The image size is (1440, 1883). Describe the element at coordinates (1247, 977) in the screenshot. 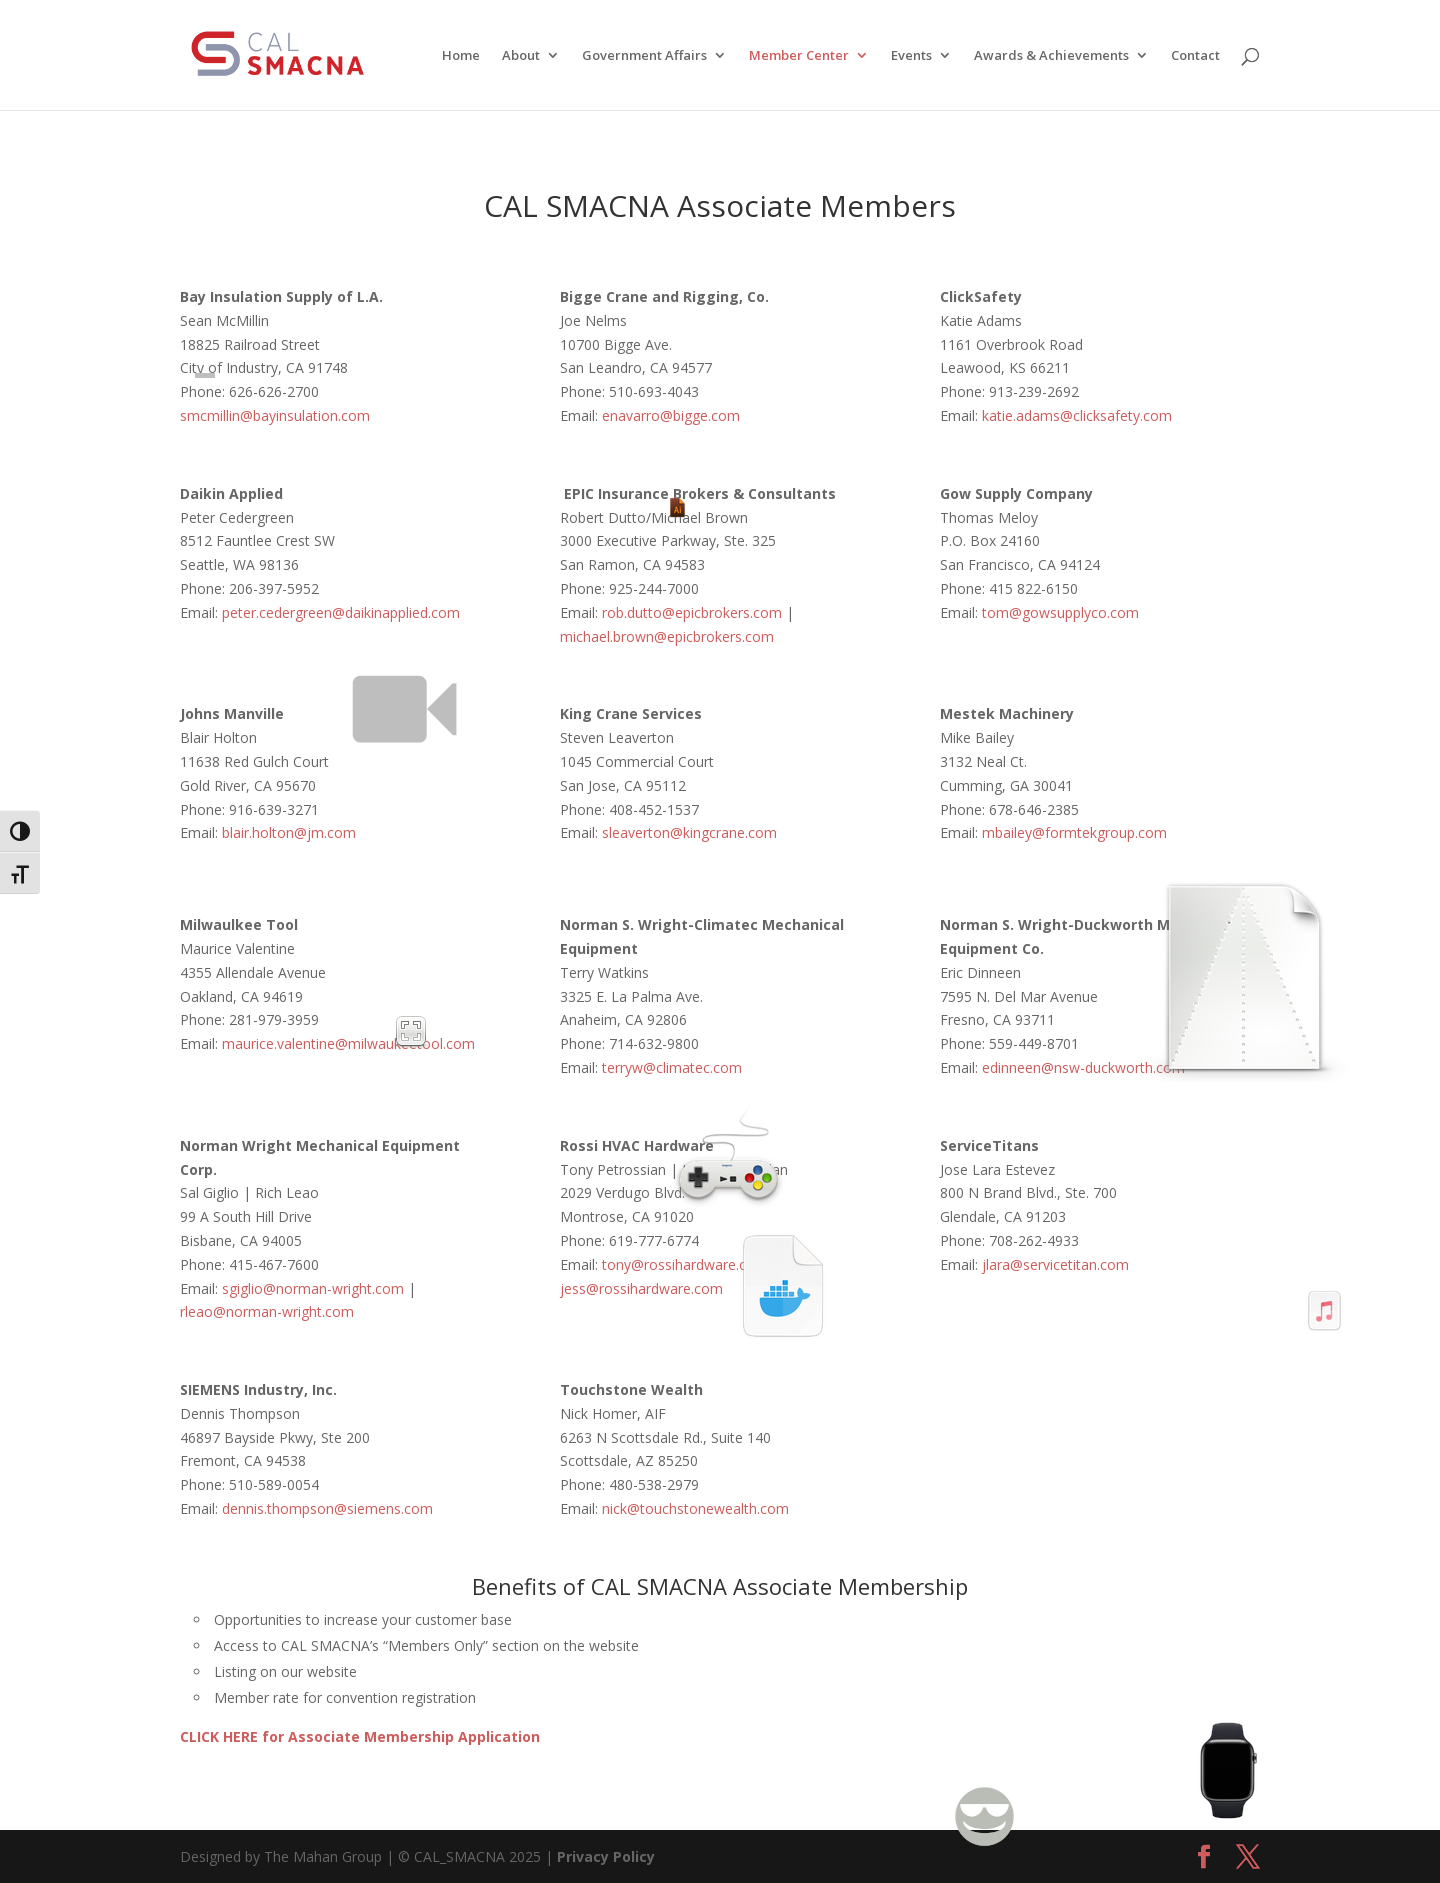

I see `a text file template or document skeleton` at that location.